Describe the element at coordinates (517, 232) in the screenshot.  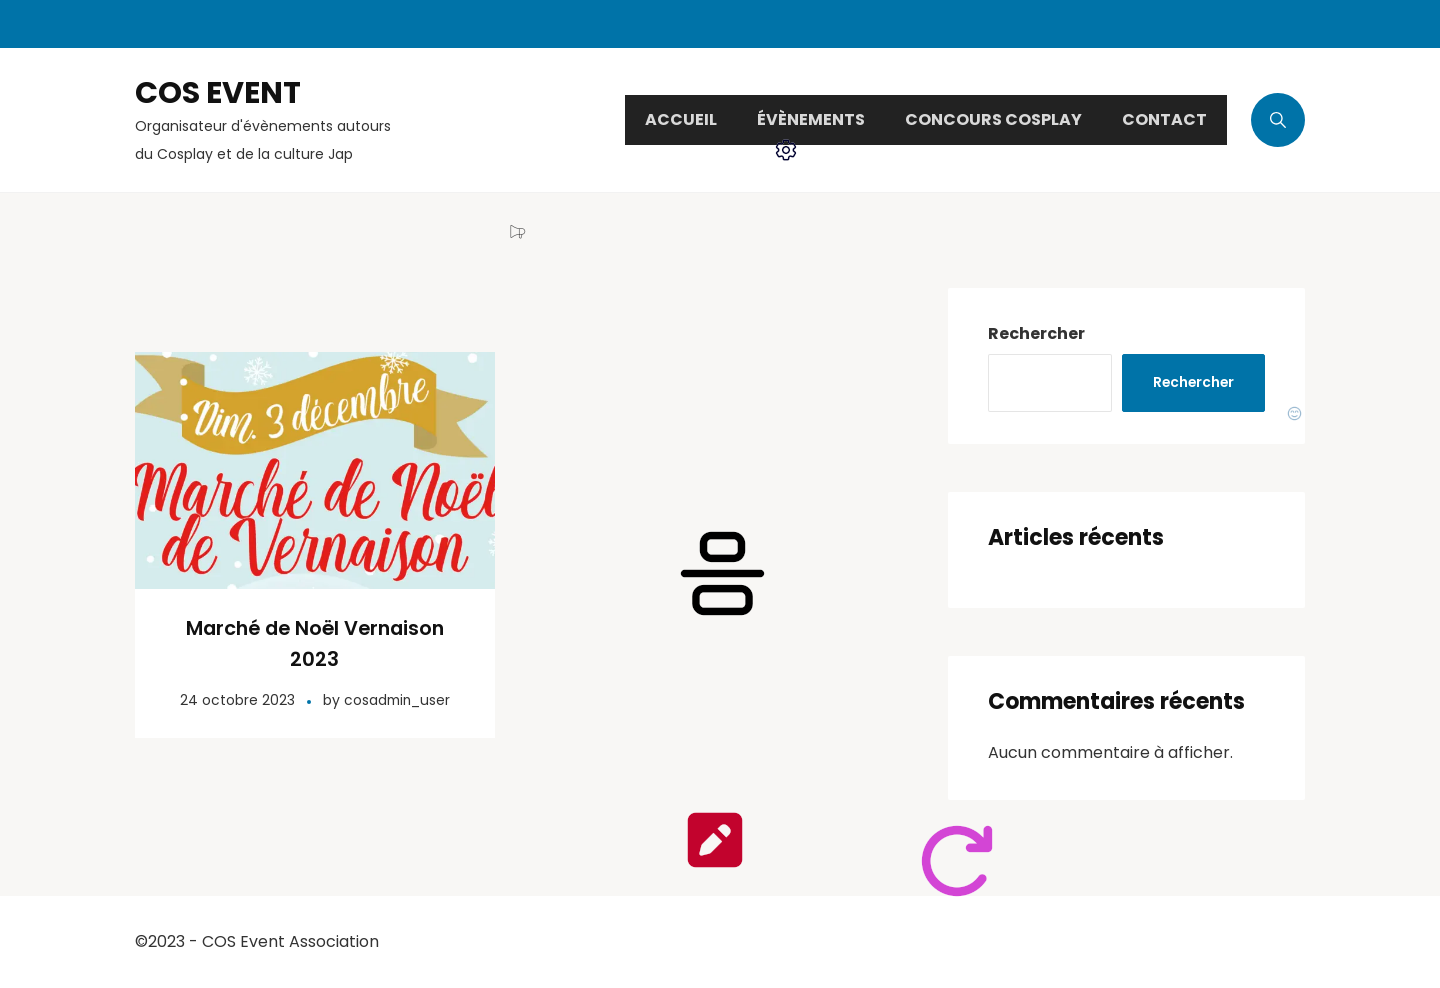
I see `make an announcement or broadcast` at that location.